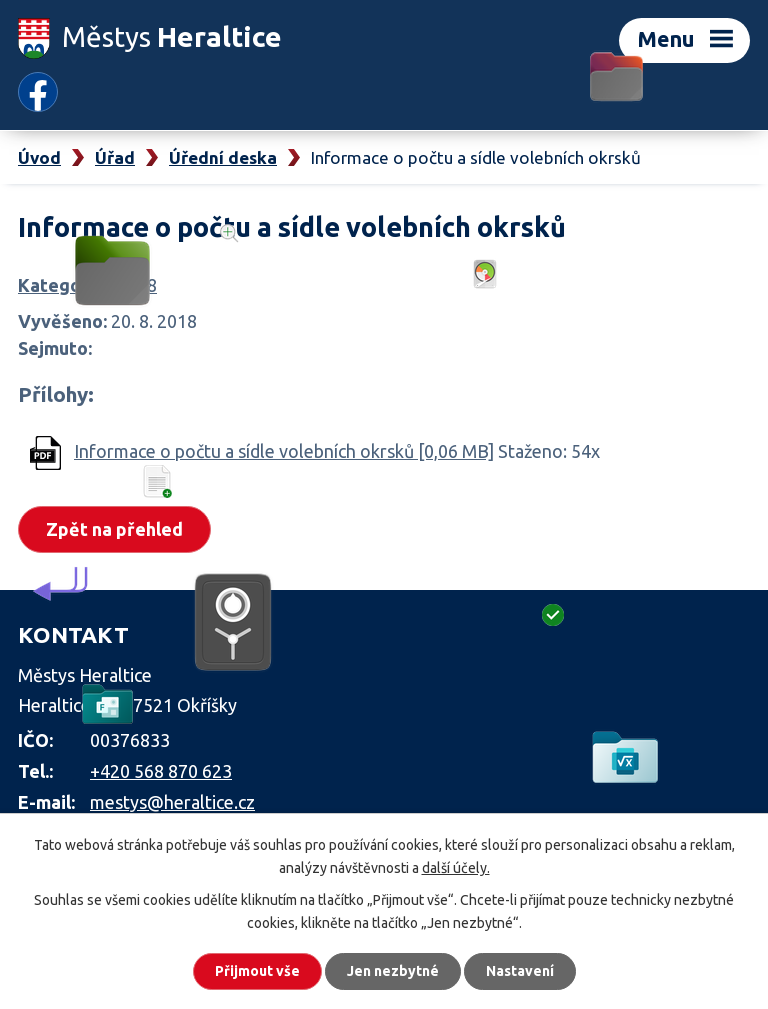  I want to click on create a new document, so click(157, 481).